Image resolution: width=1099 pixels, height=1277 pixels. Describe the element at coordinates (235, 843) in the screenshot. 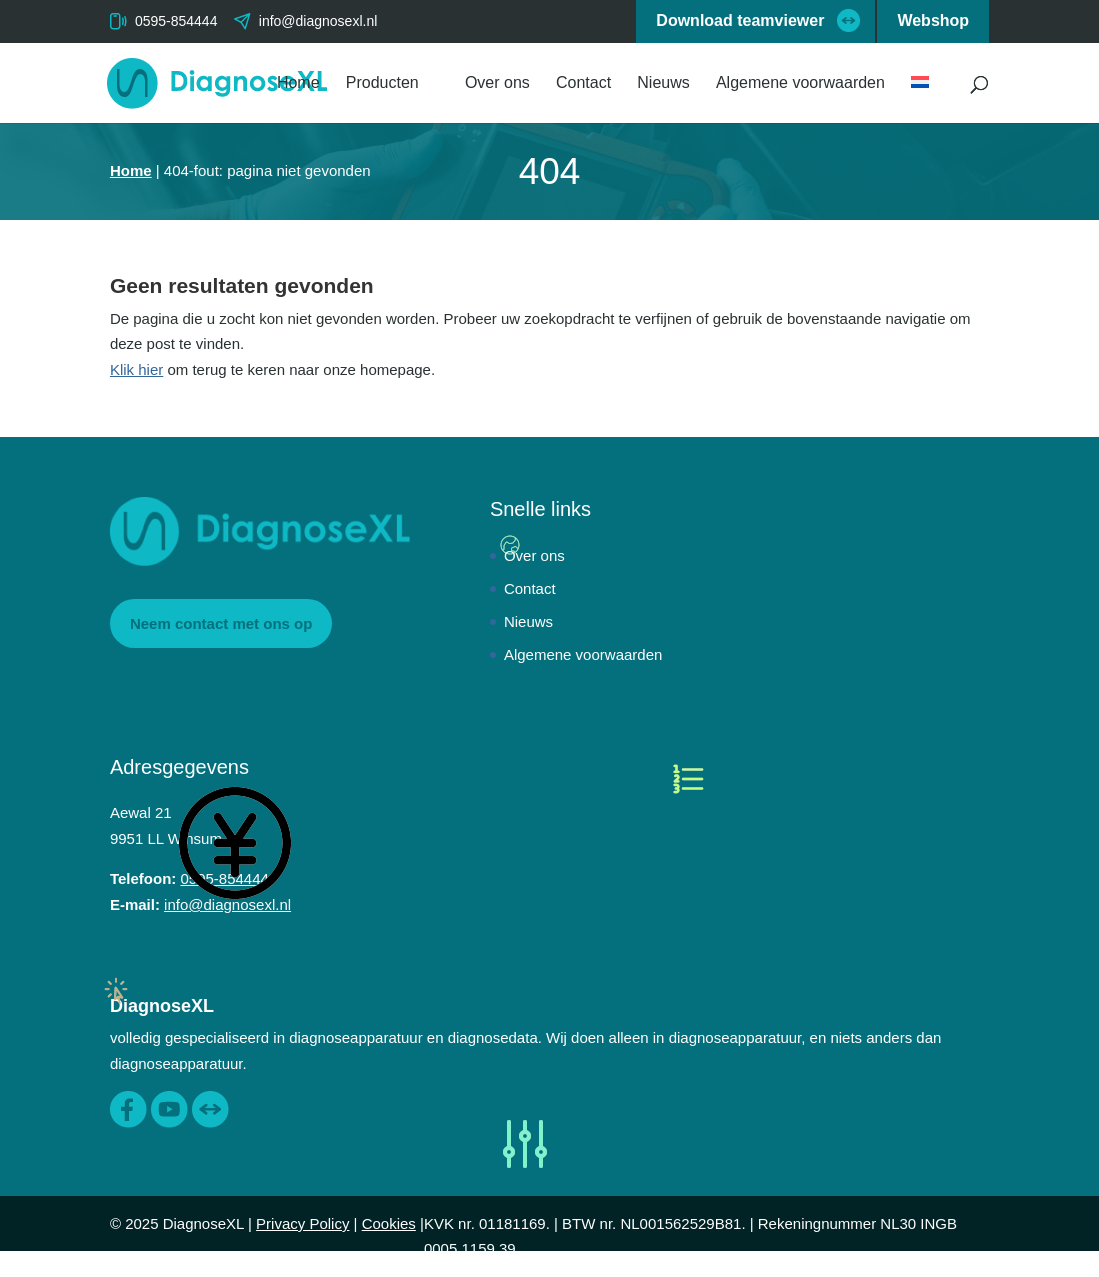

I see `view balance or payment in japanese yen` at that location.